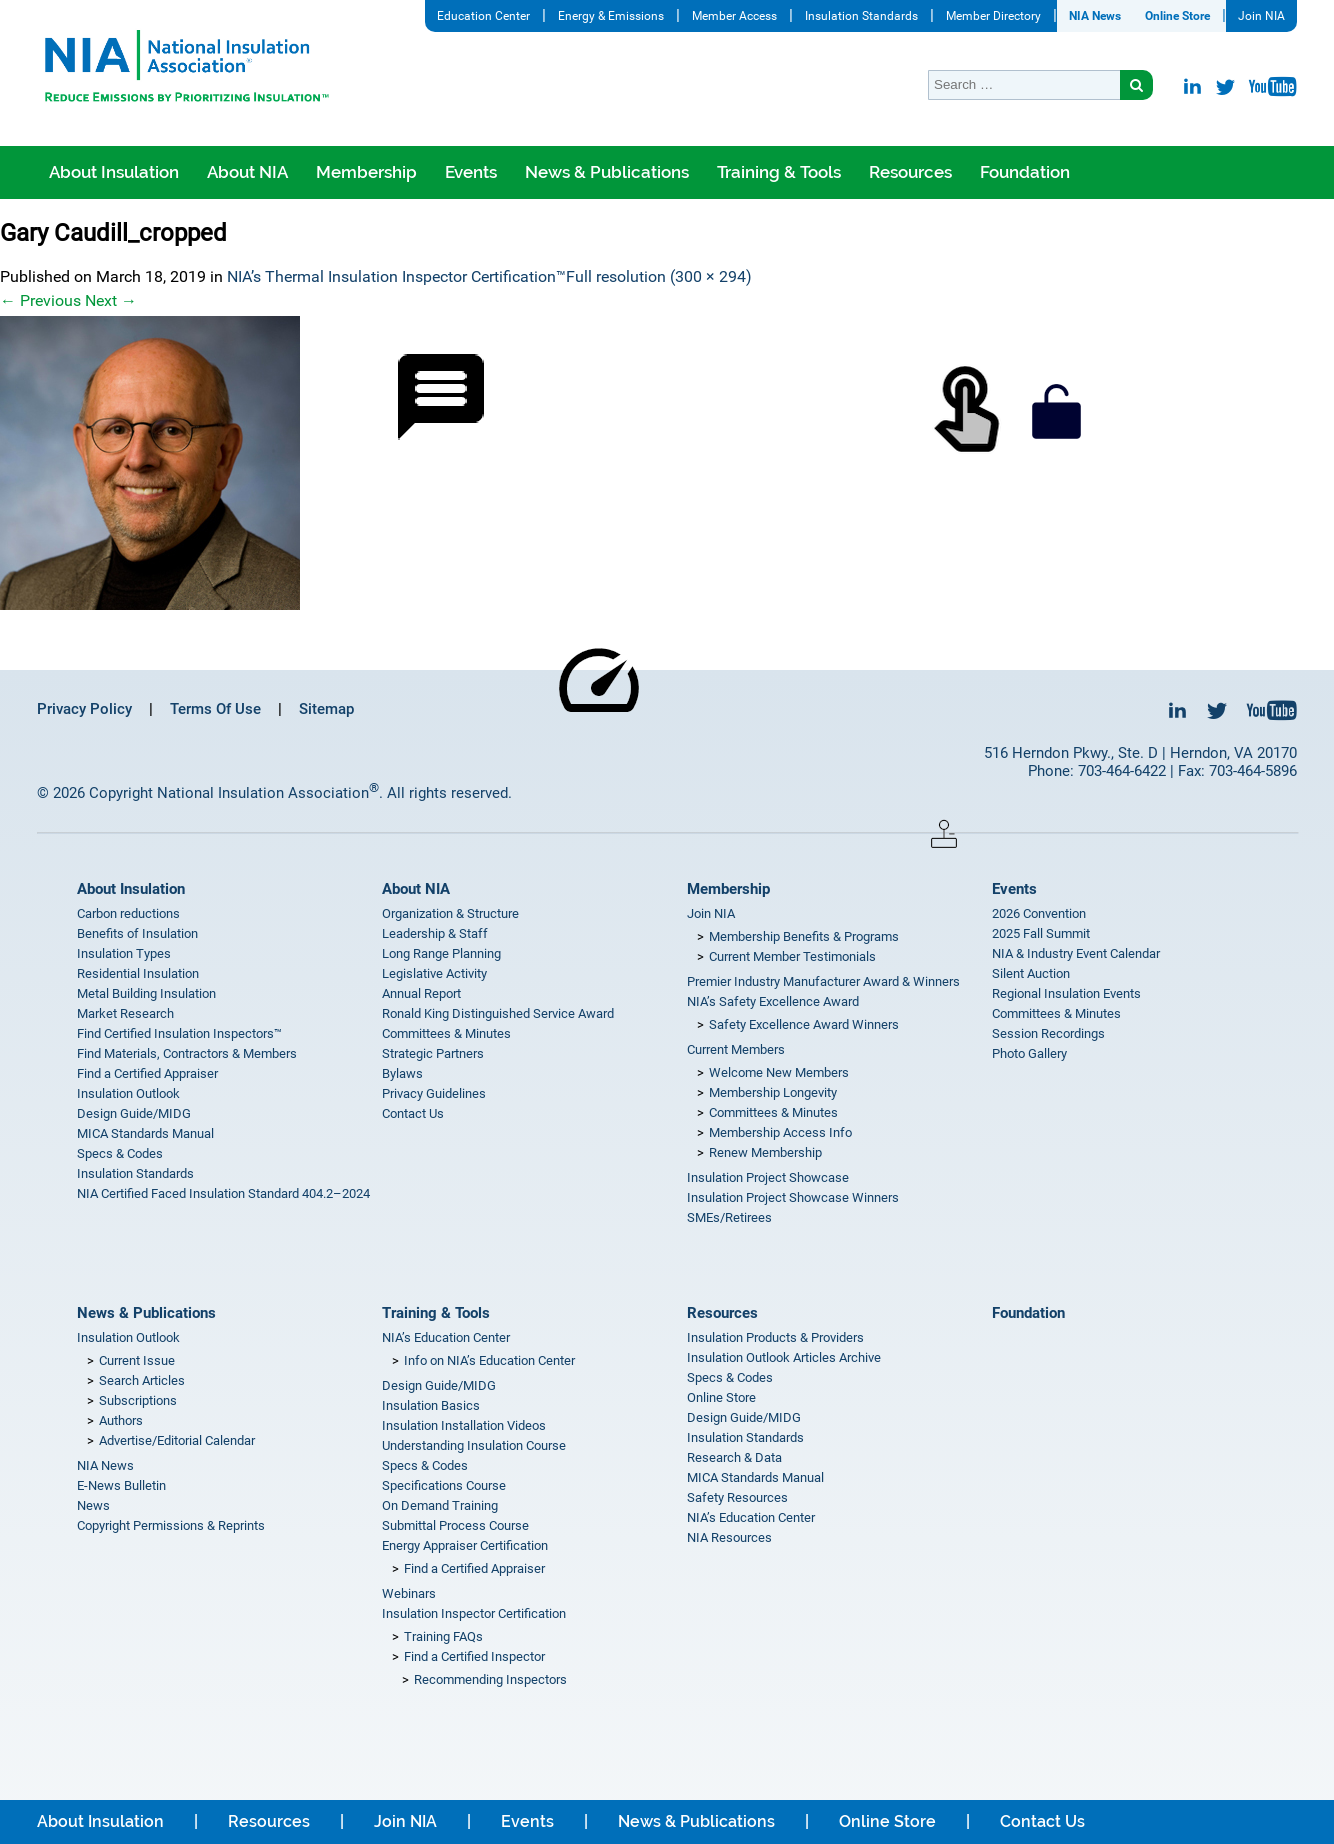  What do you see at coordinates (441, 397) in the screenshot?
I see `open messaging or chat` at bounding box center [441, 397].